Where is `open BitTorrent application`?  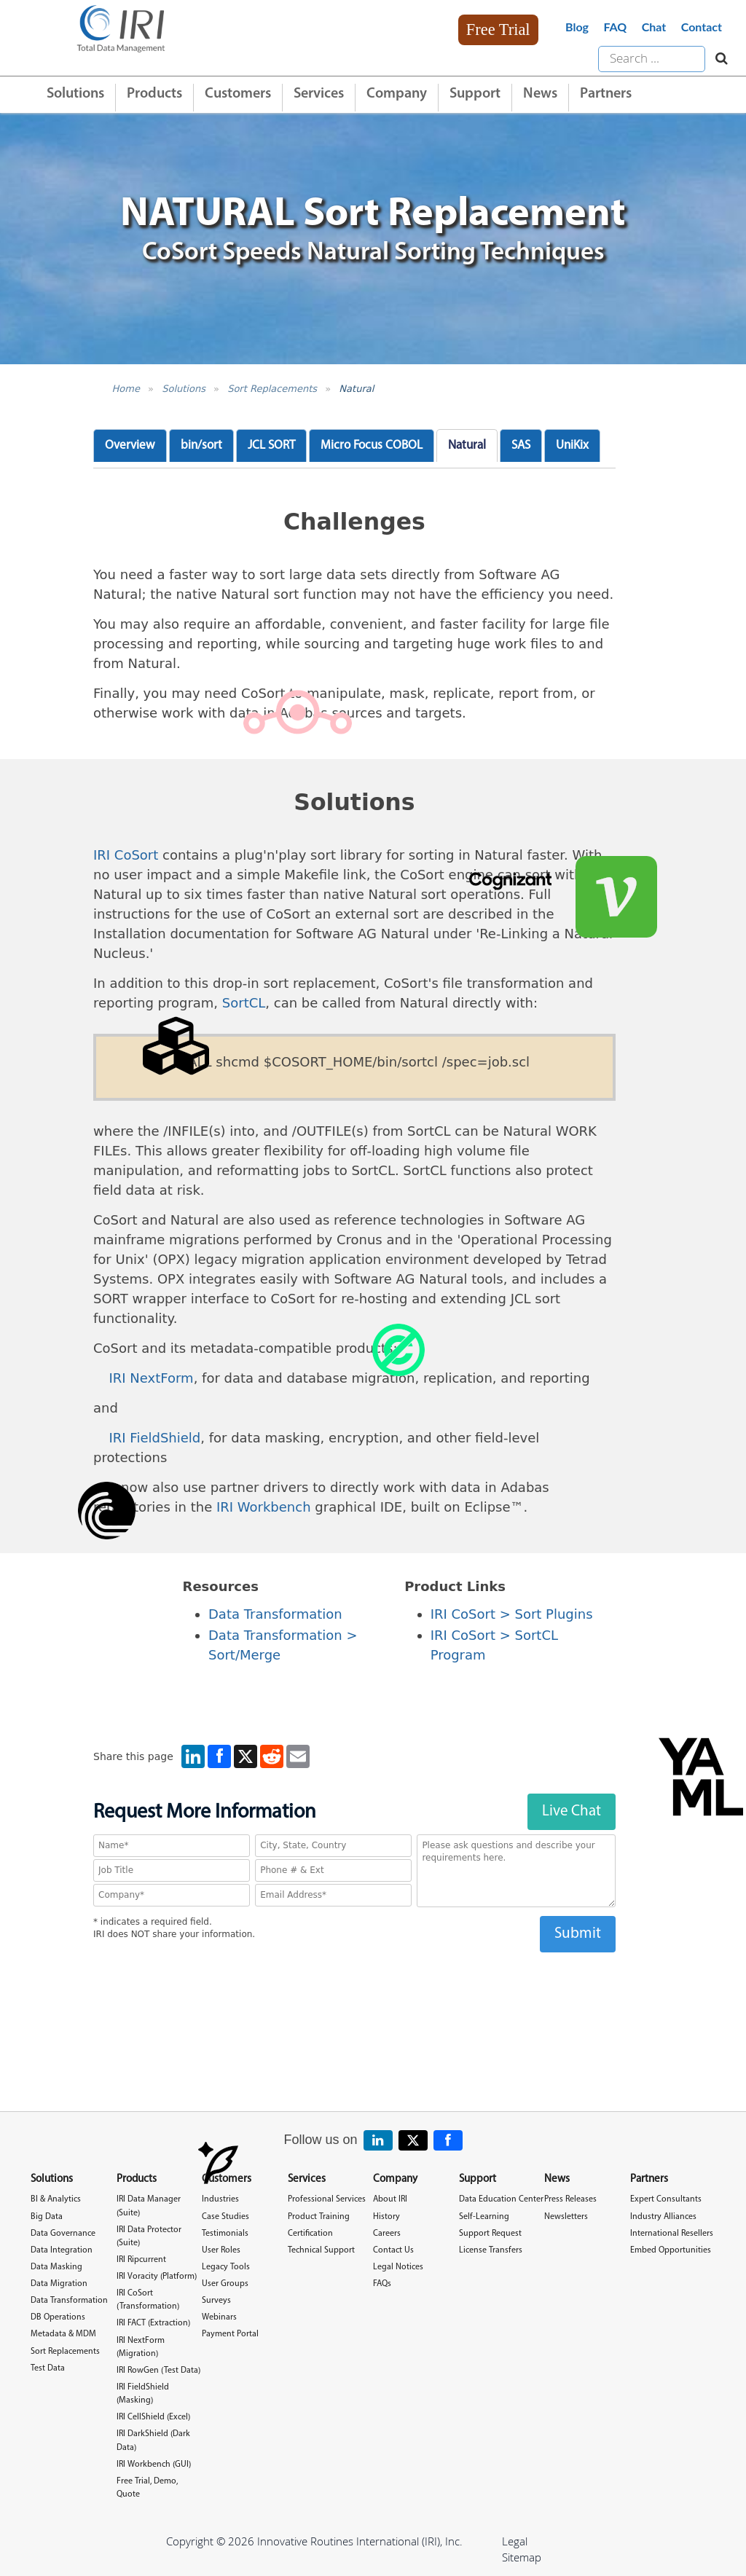 open BitTorrent application is located at coordinates (106, 1510).